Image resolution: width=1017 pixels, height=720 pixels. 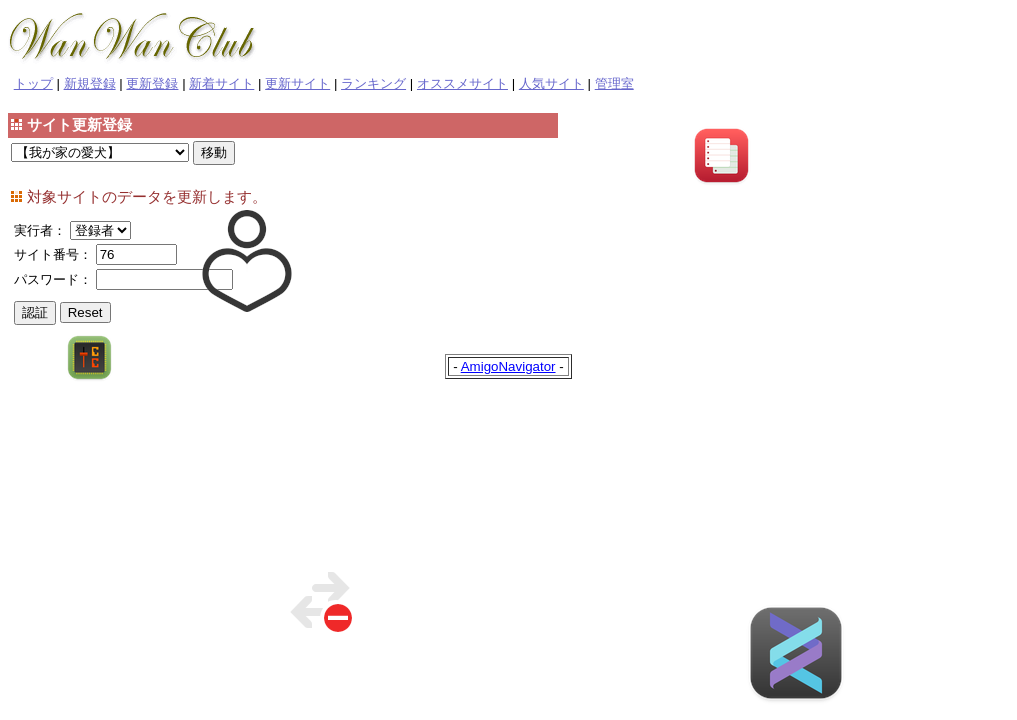 What do you see at coordinates (247, 261) in the screenshot?
I see `access digital wellbeing settings` at bounding box center [247, 261].